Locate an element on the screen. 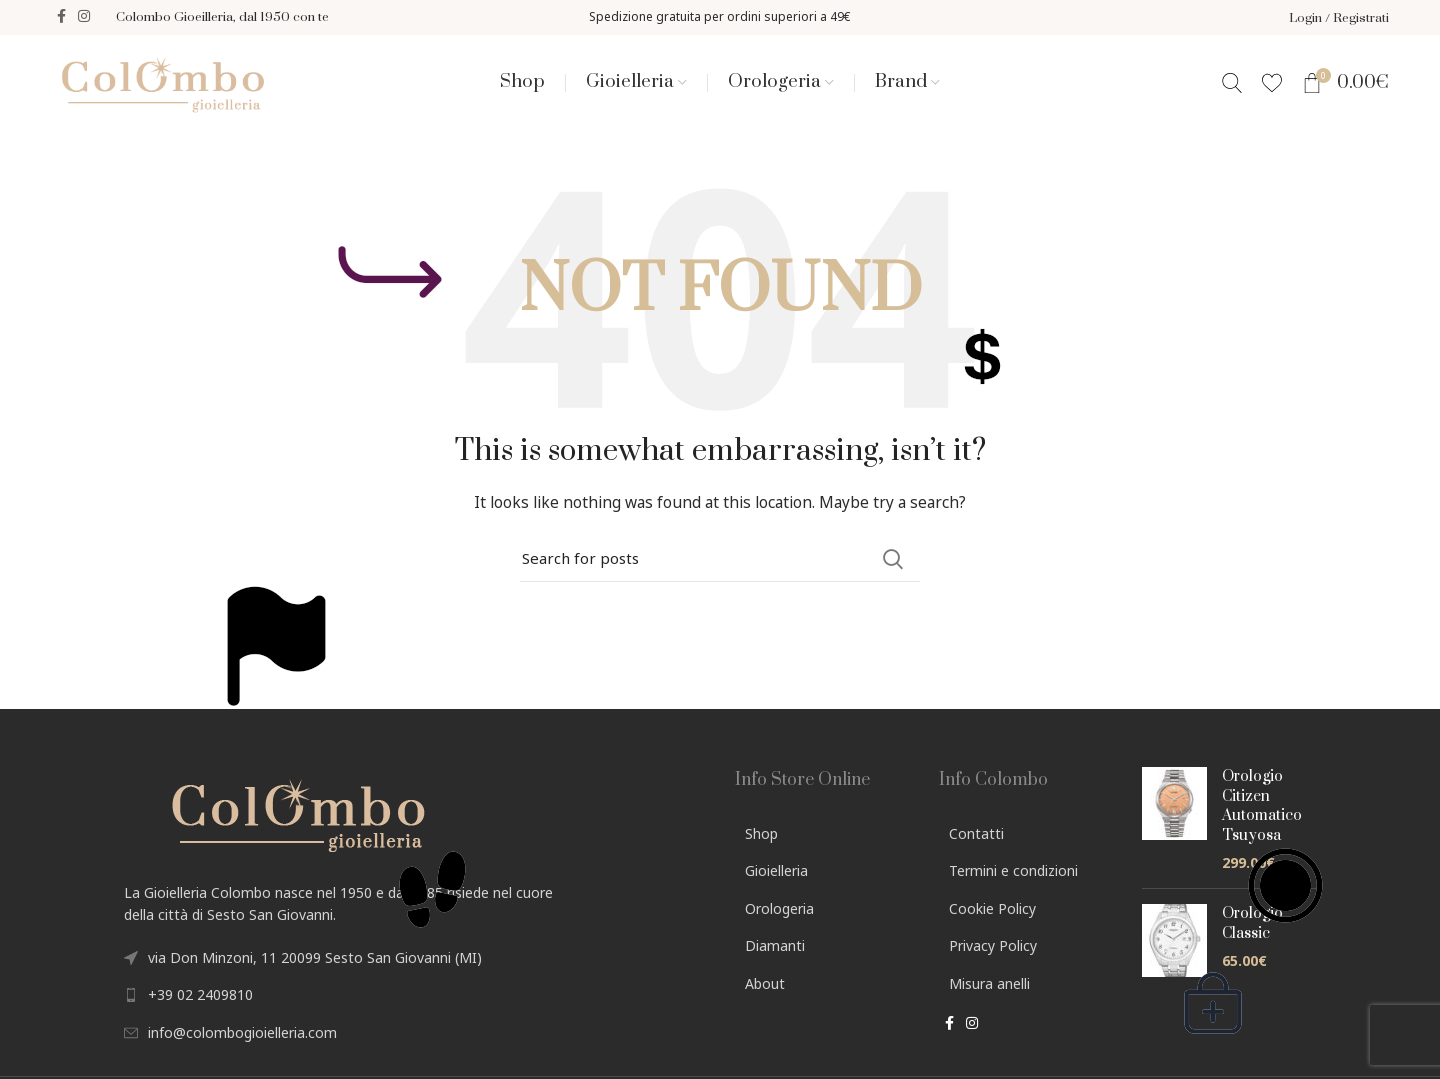 The height and width of the screenshot is (1079, 1440). view prices in US dollars is located at coordinates (982, 356).